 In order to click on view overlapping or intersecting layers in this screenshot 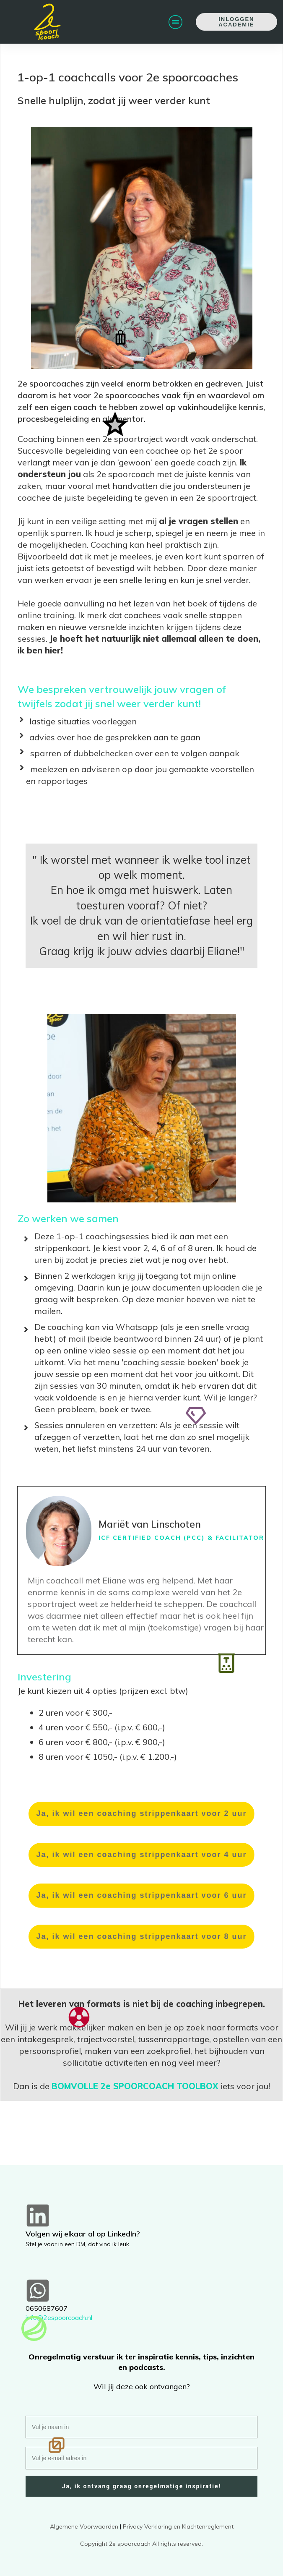, I will do `click(57, 2445)`.